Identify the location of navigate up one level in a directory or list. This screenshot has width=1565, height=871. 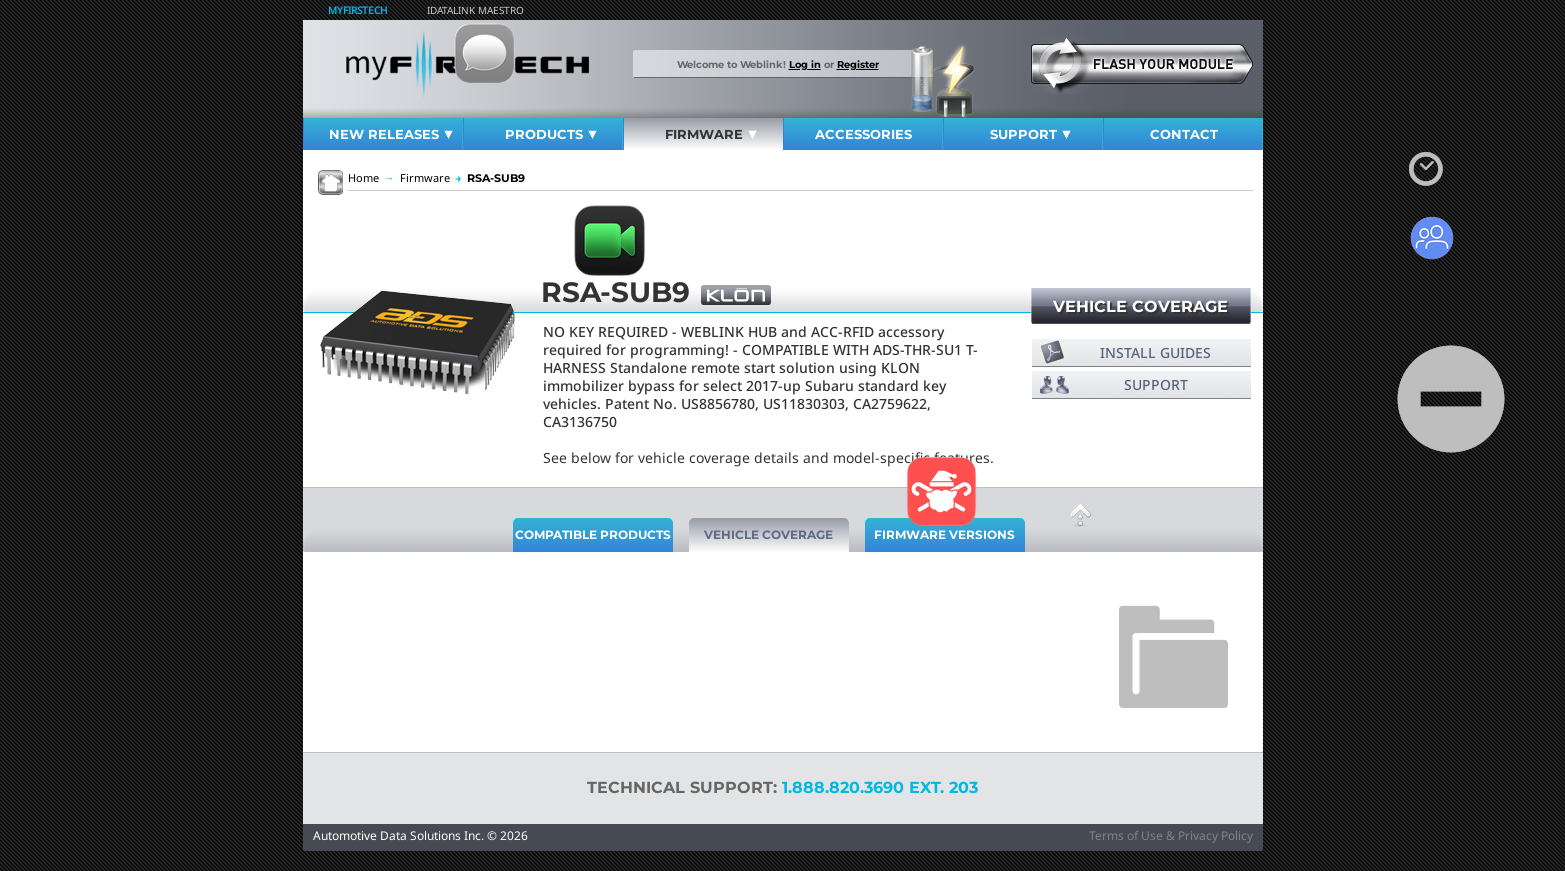
(1080, 515).